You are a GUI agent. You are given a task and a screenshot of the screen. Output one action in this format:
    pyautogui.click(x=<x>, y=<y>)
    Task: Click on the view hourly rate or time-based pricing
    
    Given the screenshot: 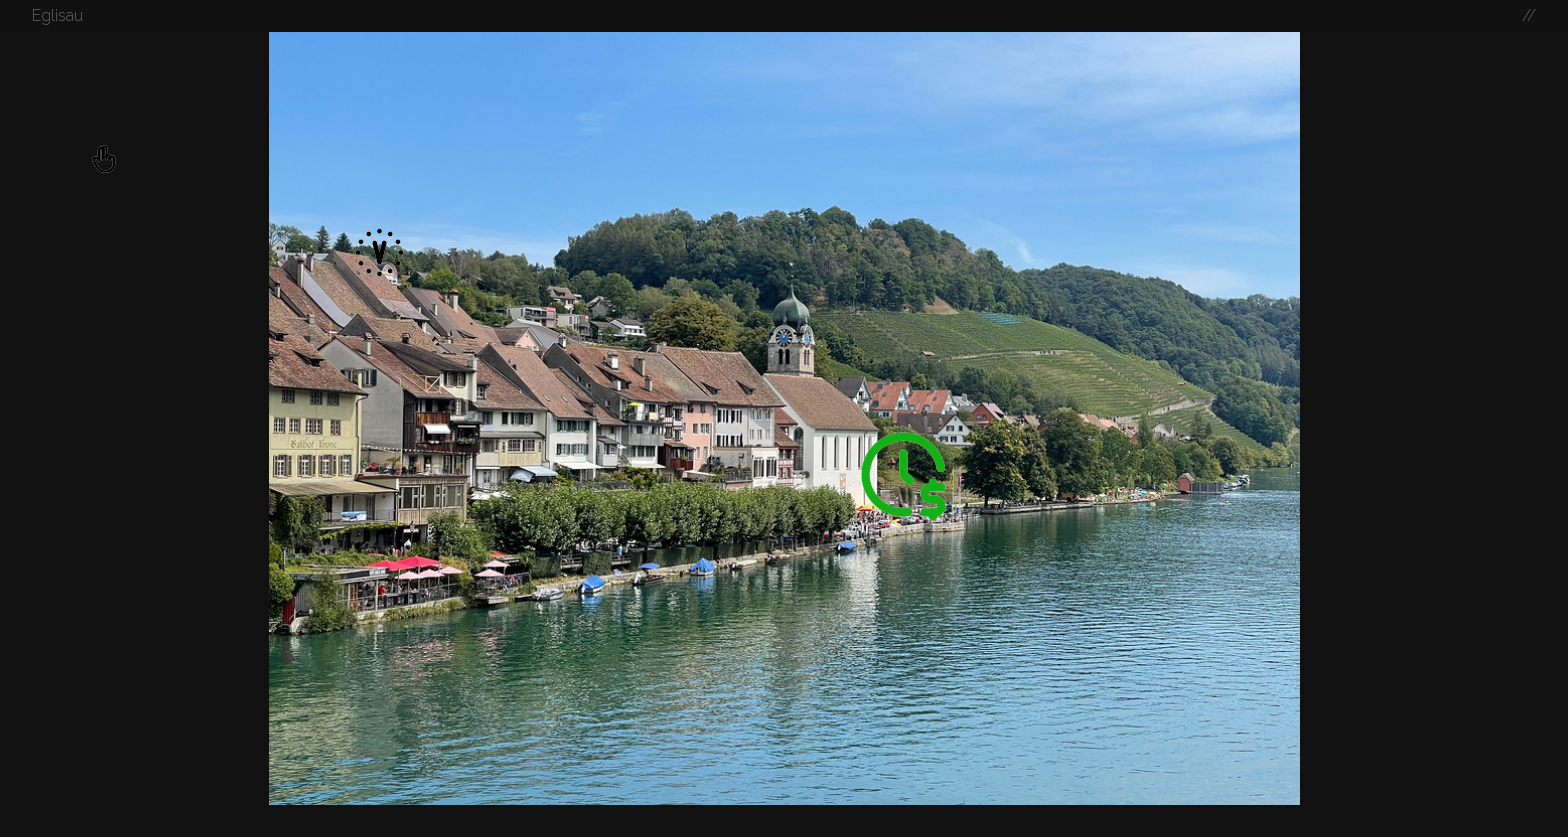 What is the action you would take?
    pyautogui.click(x=903, y=474)
    